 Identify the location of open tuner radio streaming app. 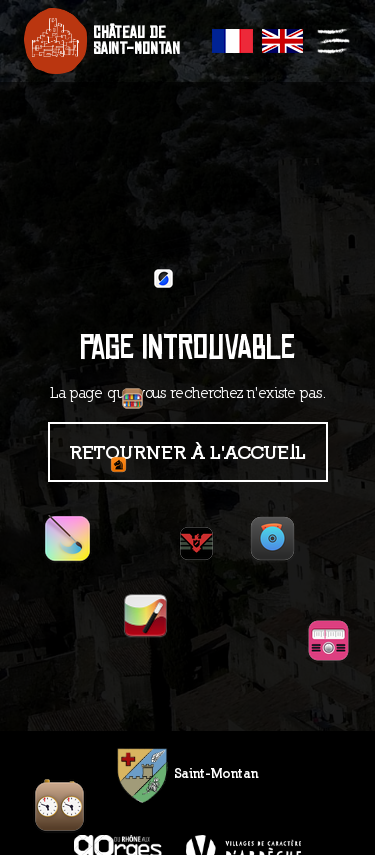
(328, 640).